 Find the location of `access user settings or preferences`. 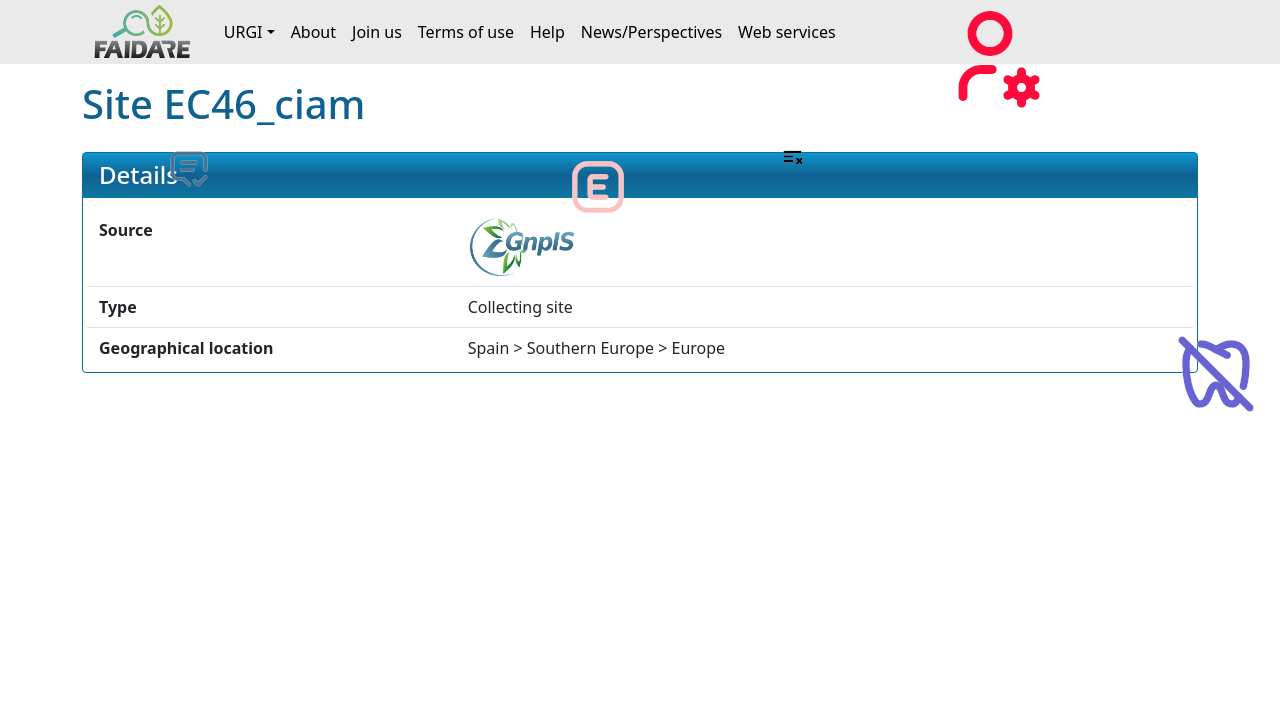

access user settings or preferences is located at coordinates (990, 56).